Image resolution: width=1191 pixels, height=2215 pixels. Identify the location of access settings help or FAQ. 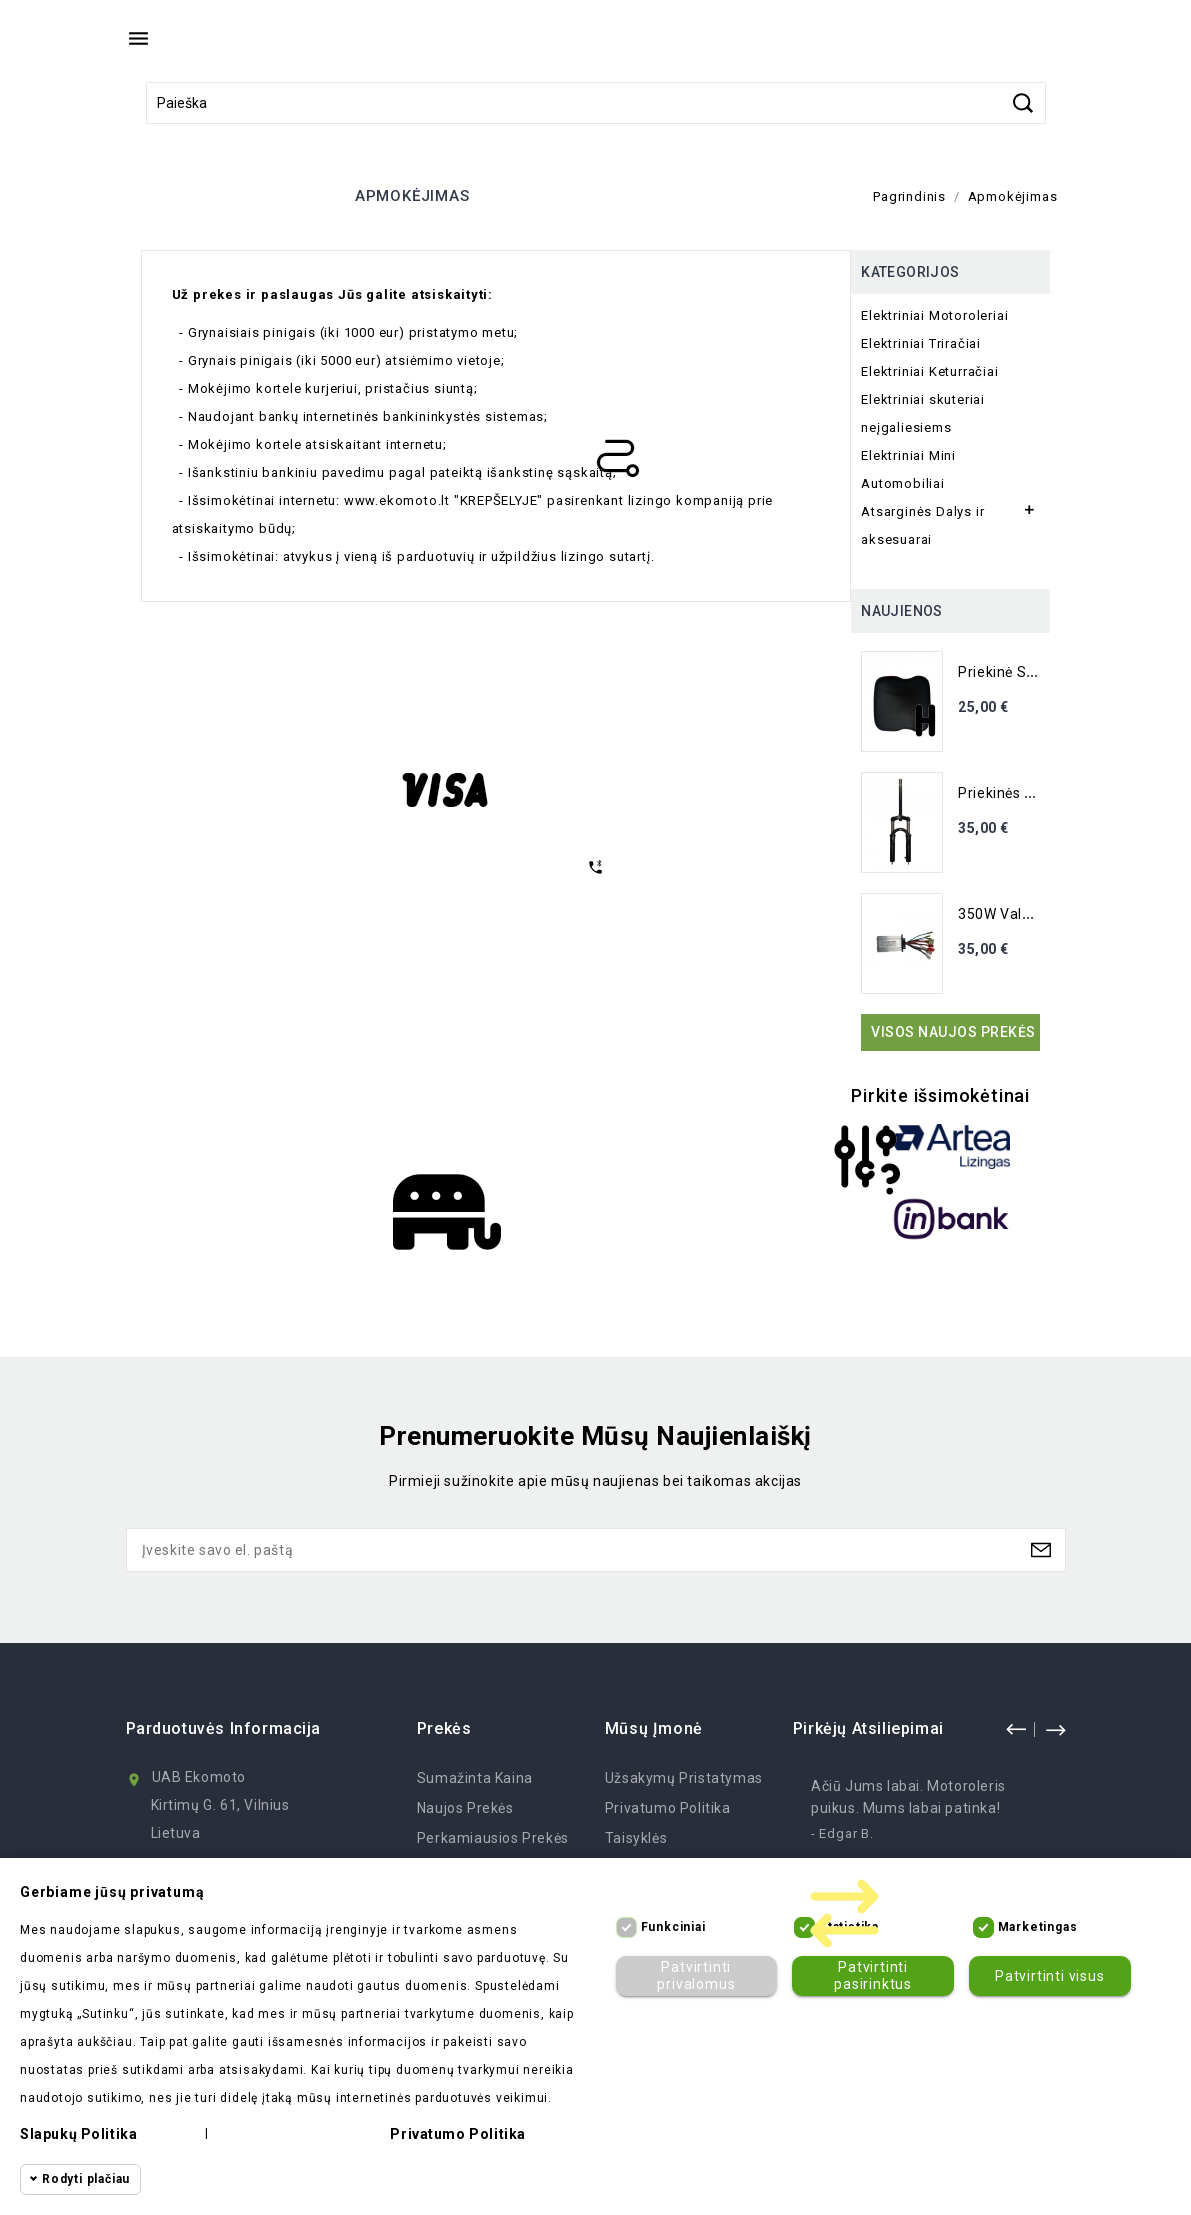
(865, 1156).